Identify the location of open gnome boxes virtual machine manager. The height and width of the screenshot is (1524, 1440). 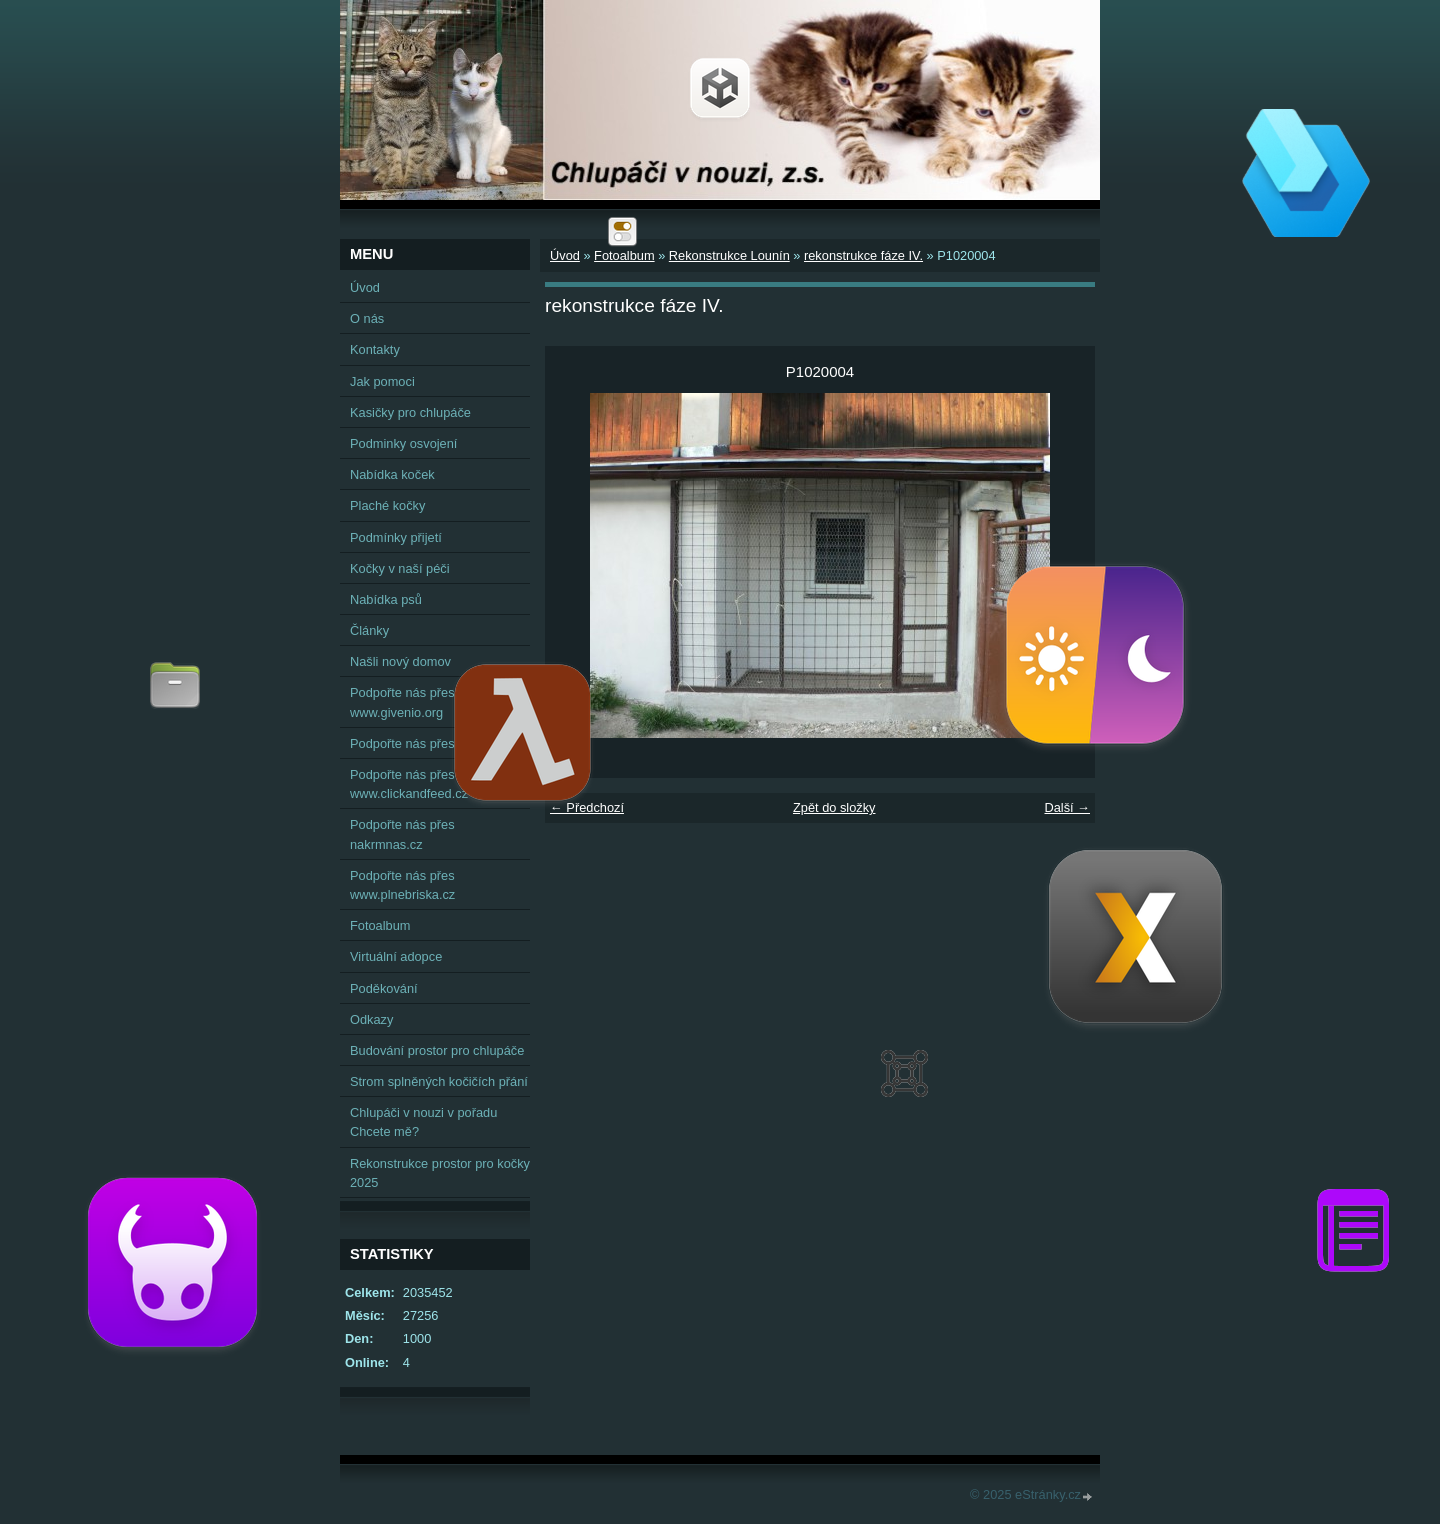
(904, 1073).